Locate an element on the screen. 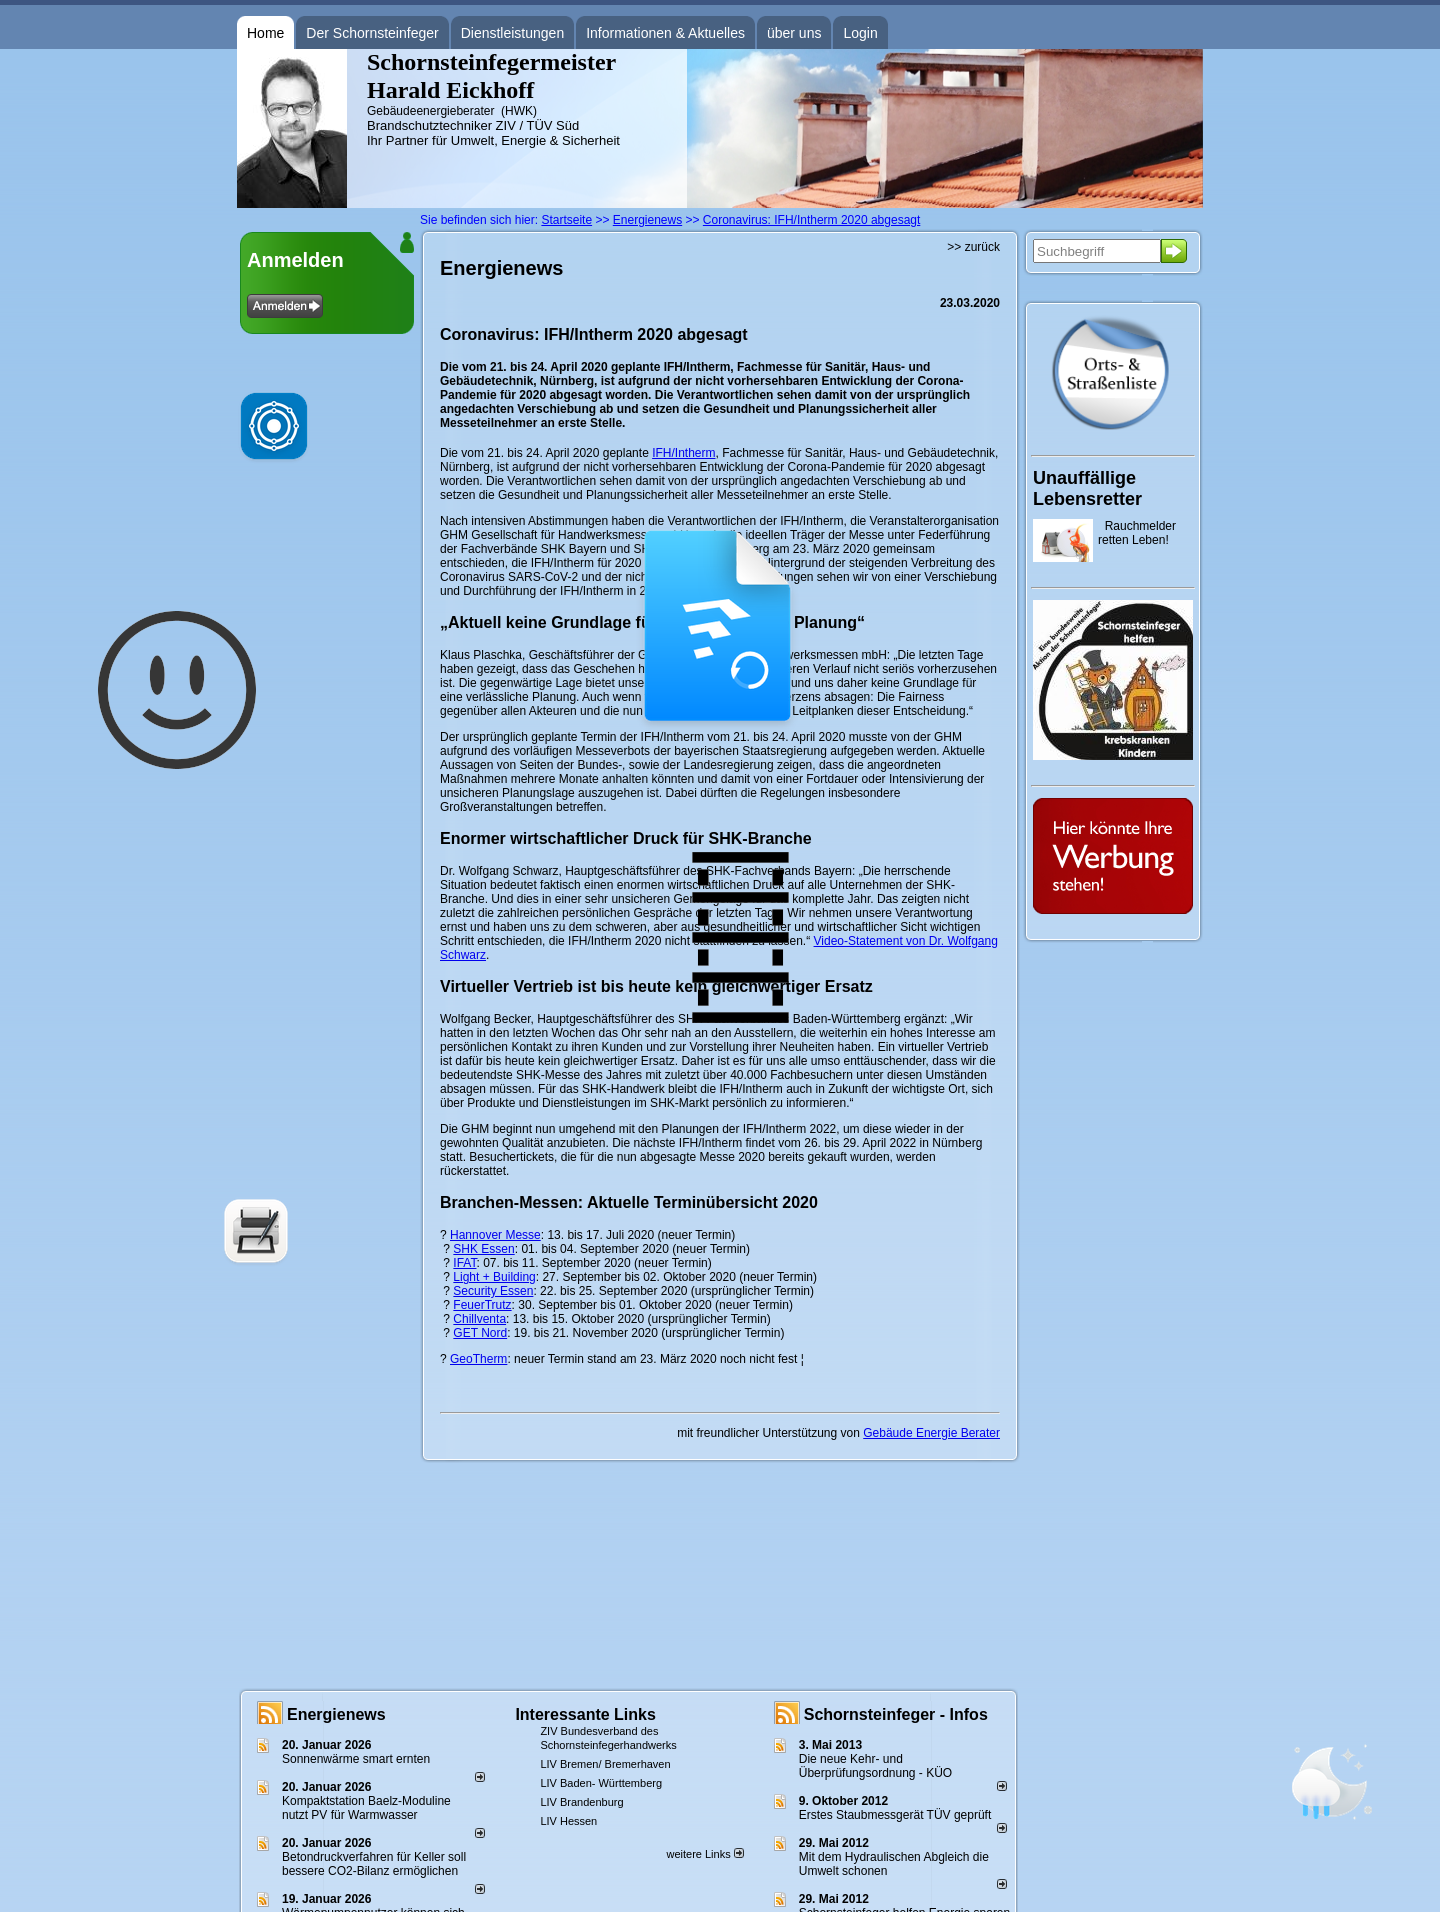  a sketchbook or sketch file associated with wine/windows compatibility layer is located at coordinates (717, 629).